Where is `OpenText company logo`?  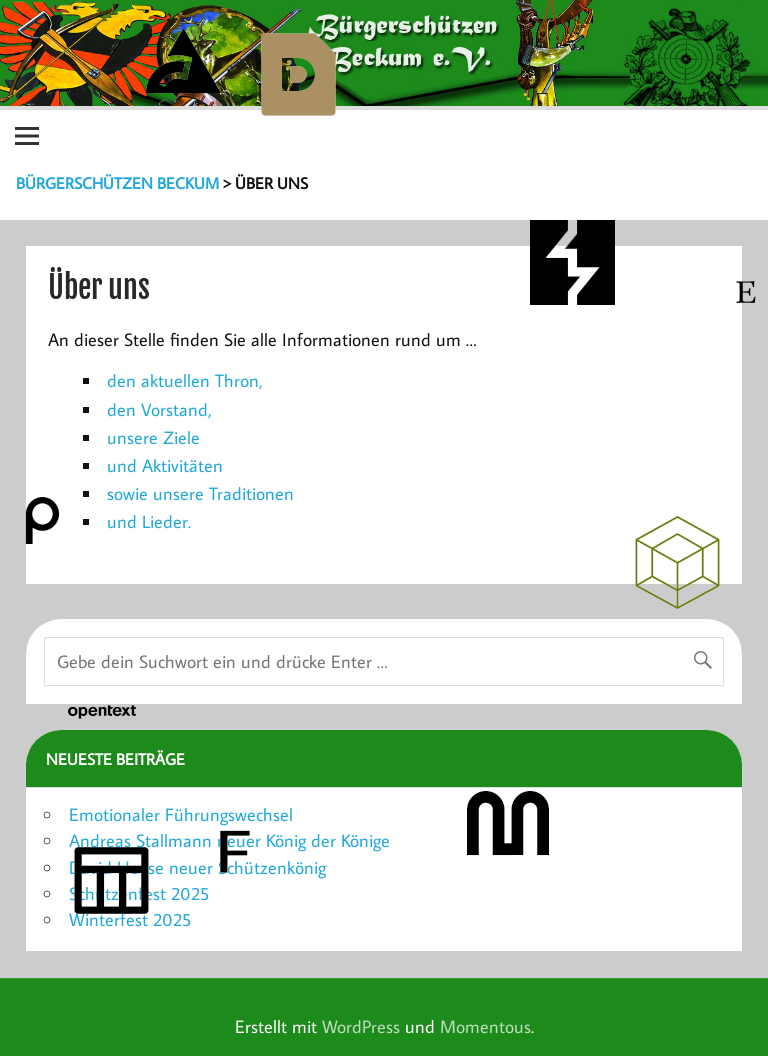 OpenText company logo is located at coordinates (102, 712).